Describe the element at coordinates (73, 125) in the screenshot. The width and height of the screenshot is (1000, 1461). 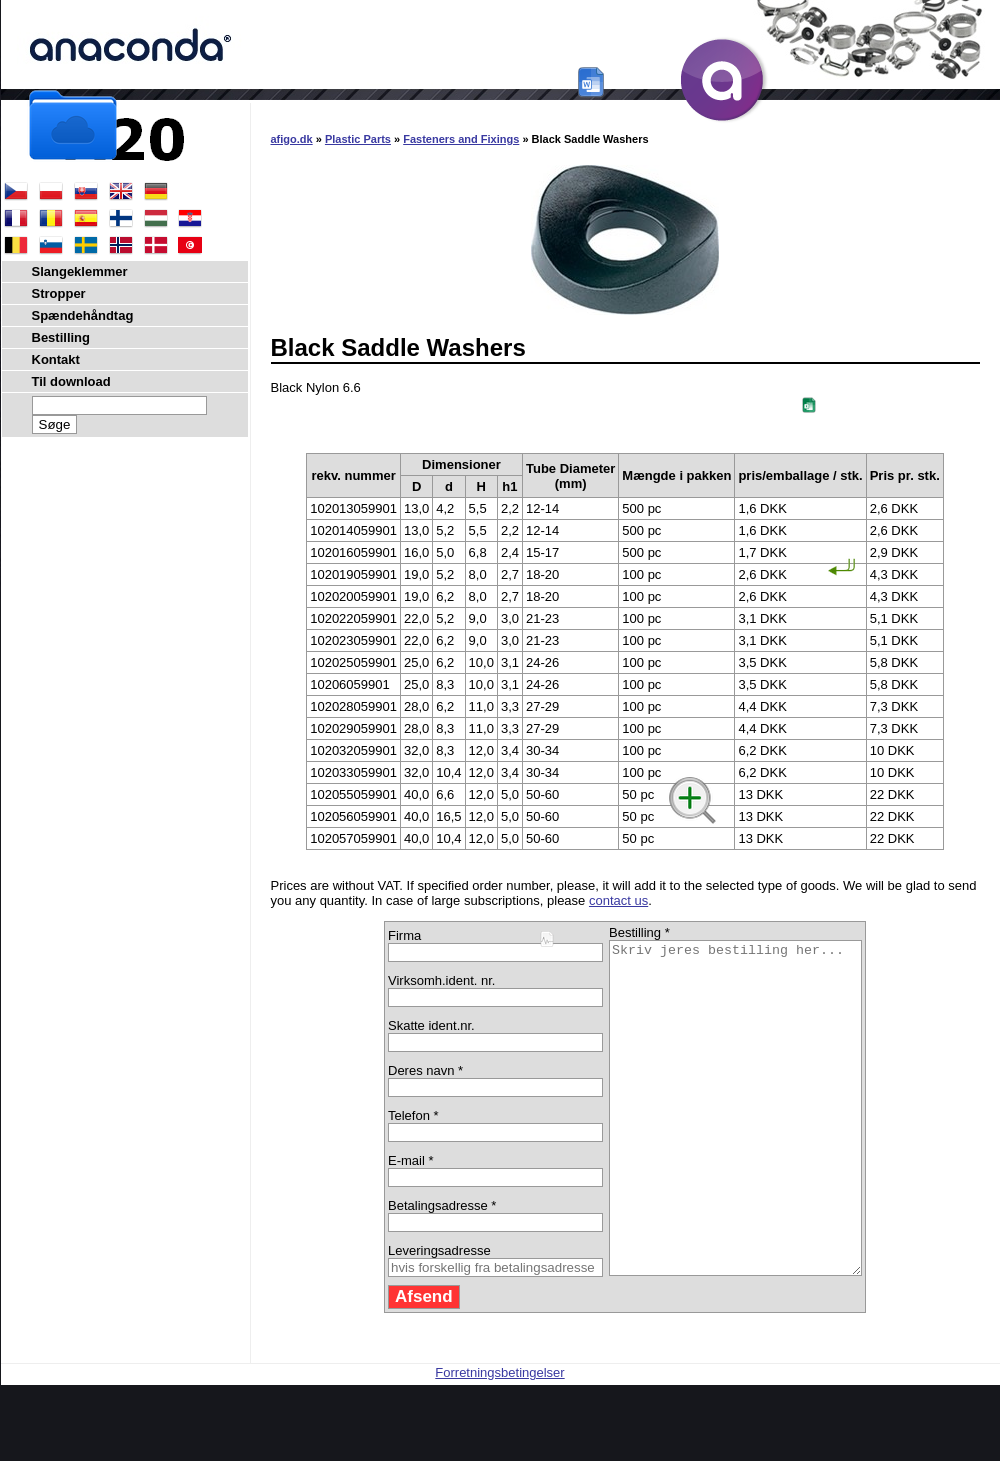
I see `access cloud-synced files and folders` at that location.